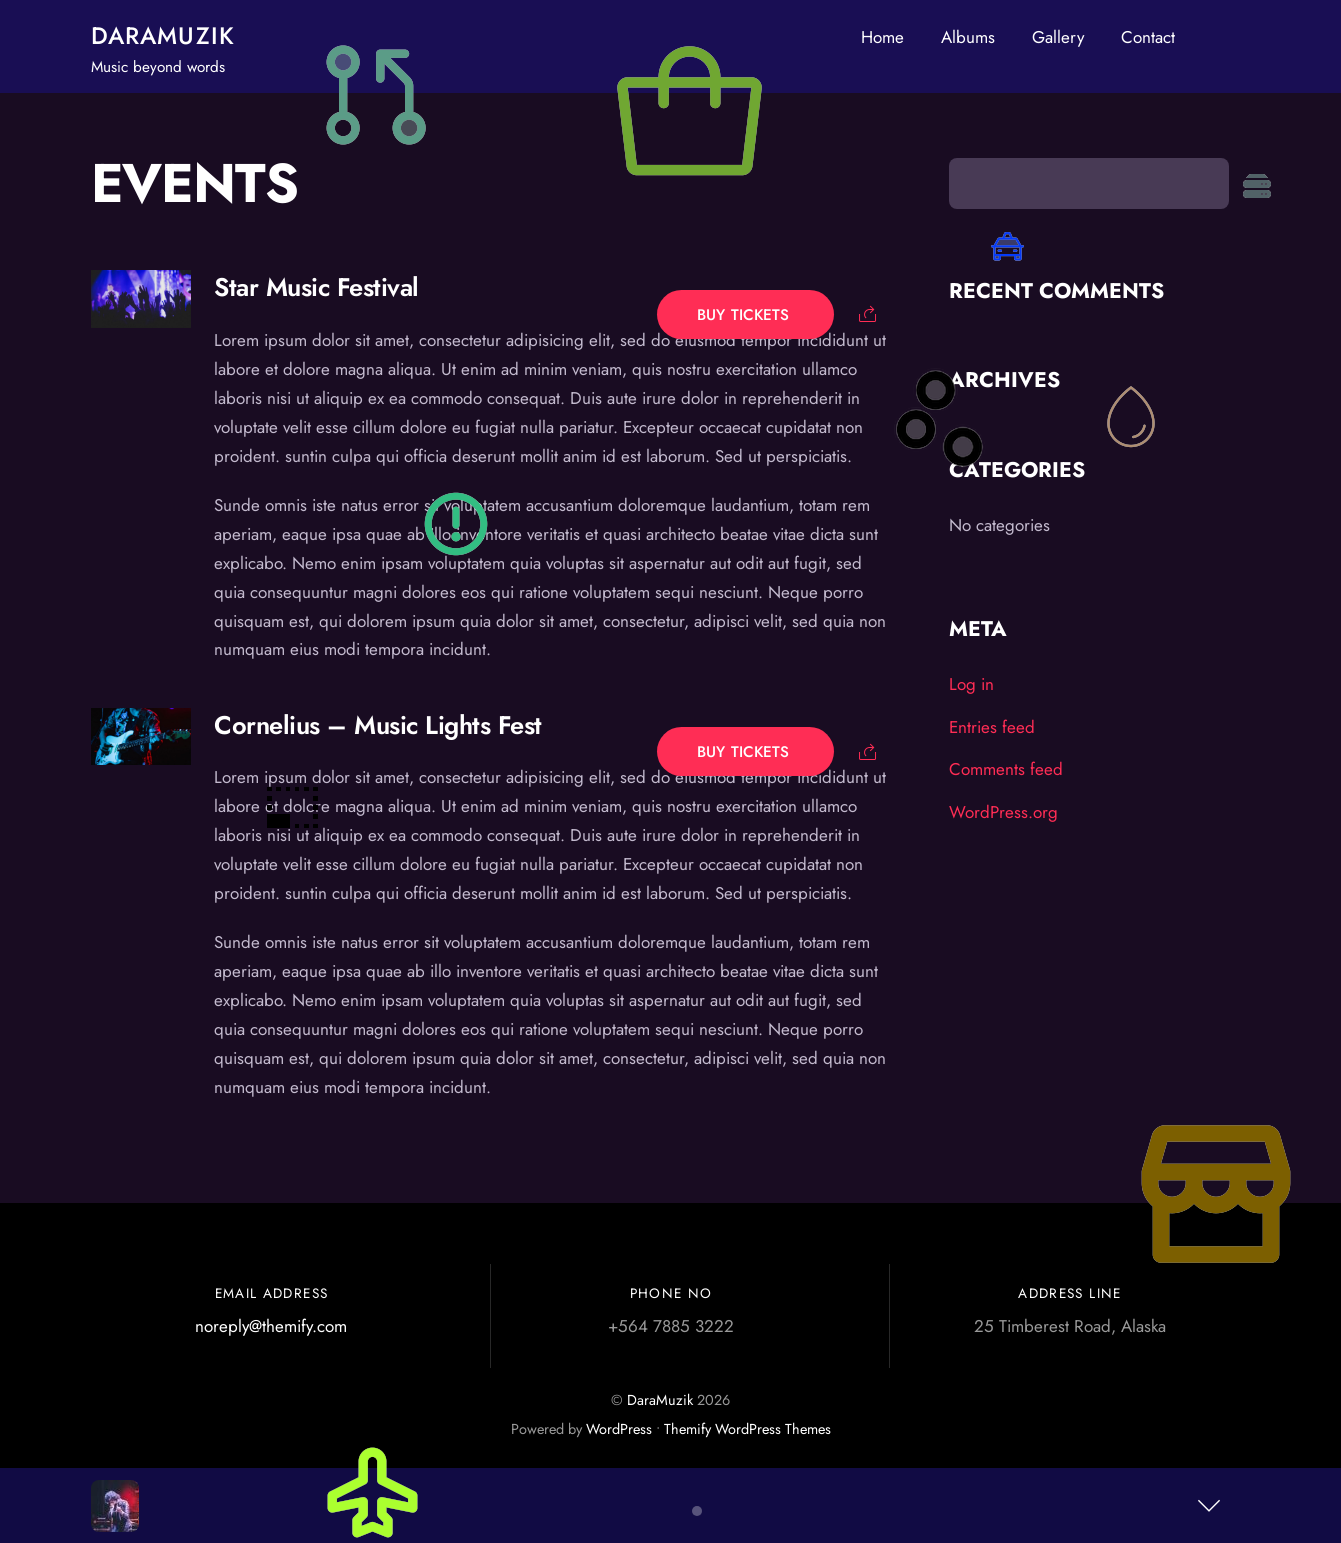 This screenshot has height=1543, width=1341. I want to click on view data as a scatter plot, so click(940, 419).